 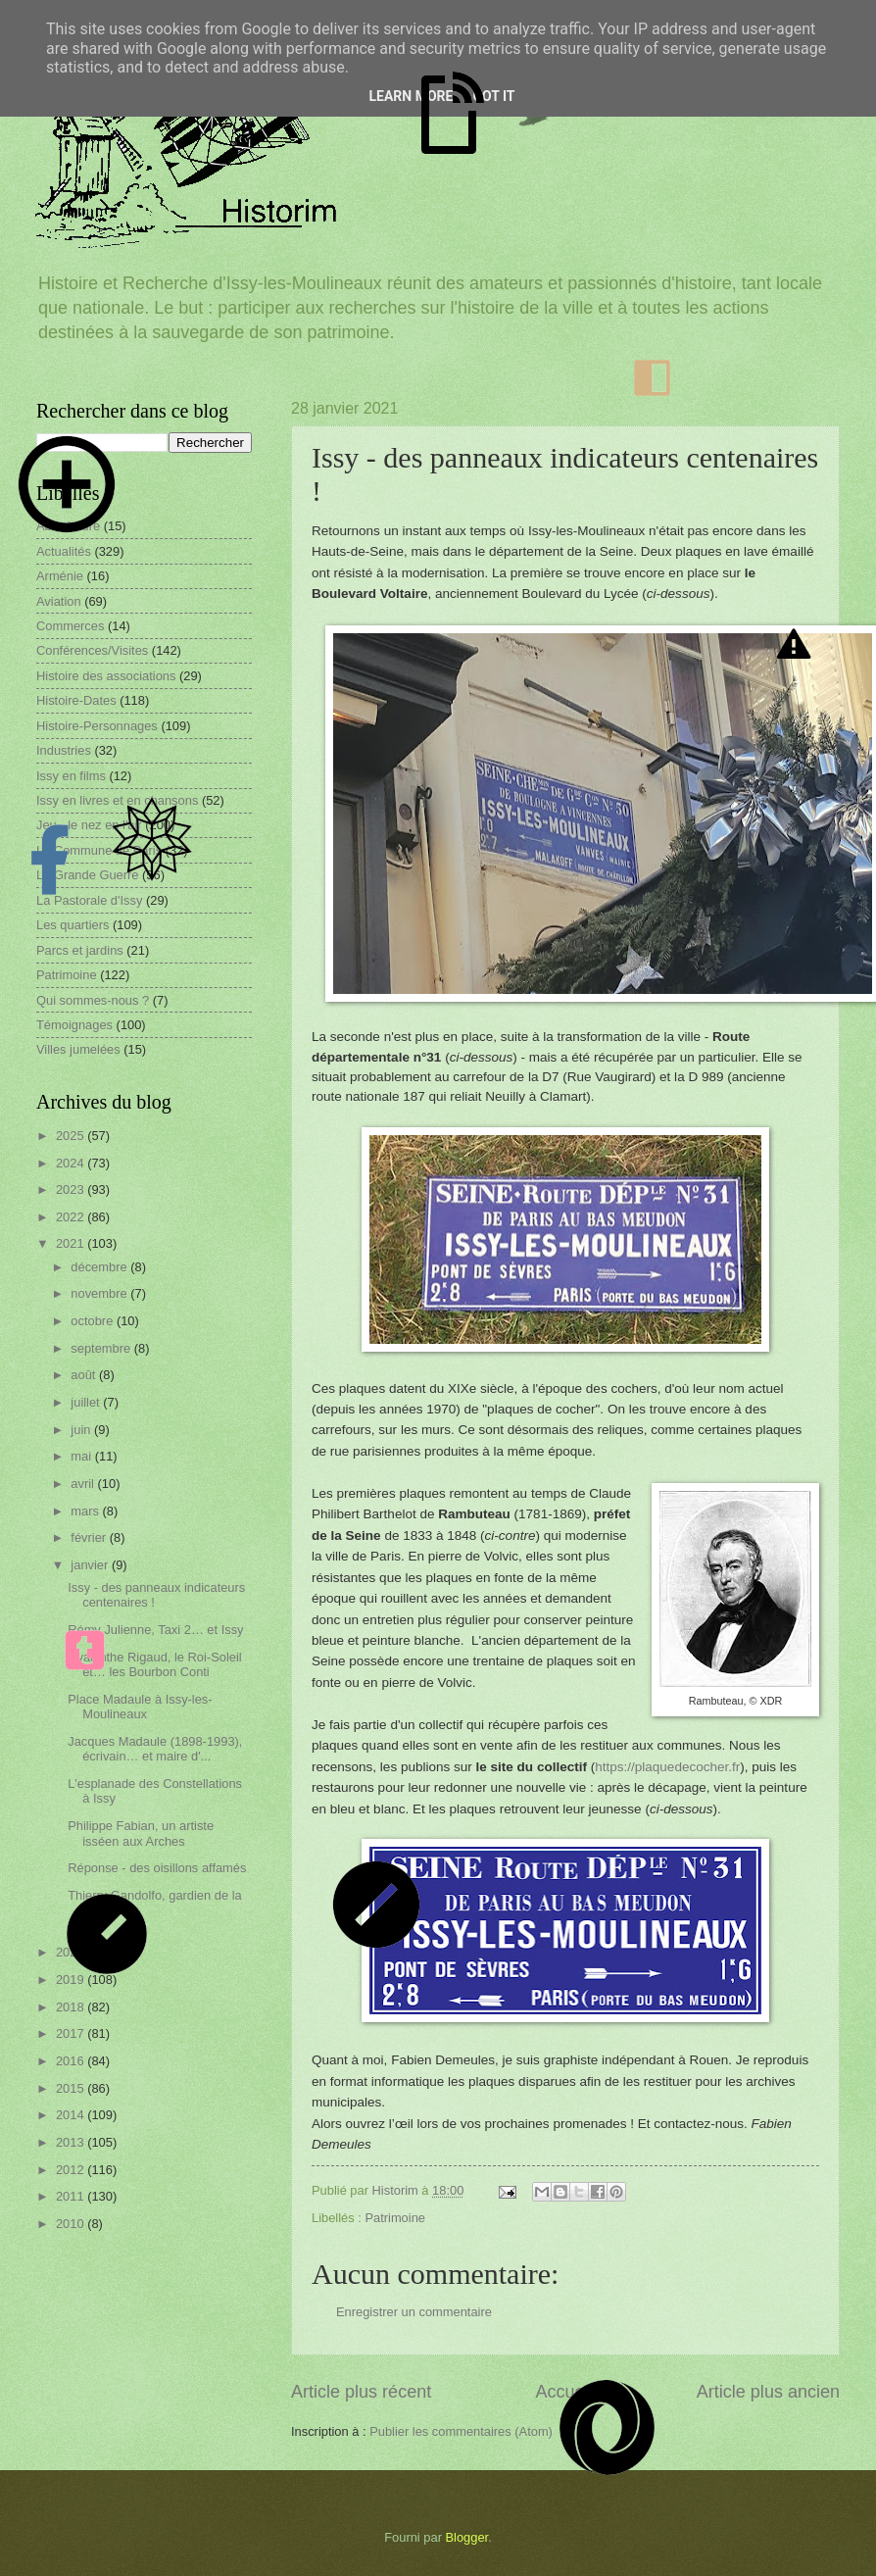 I want to click on json file format indicator, so click(x=607, y=2427).